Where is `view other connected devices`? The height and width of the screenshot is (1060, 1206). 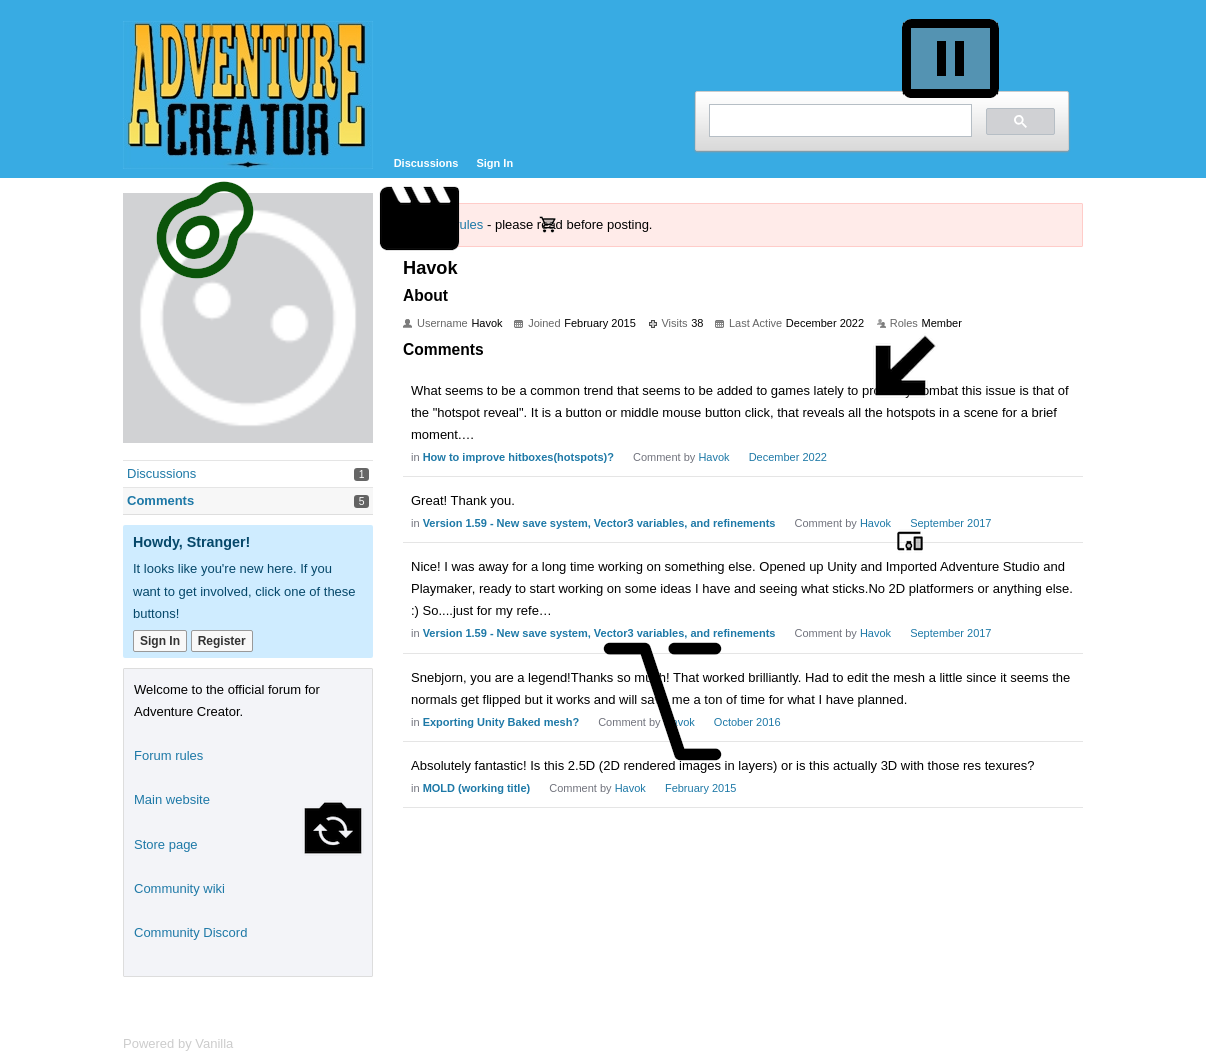
view other connected devices is located at coordinates (910, 541).